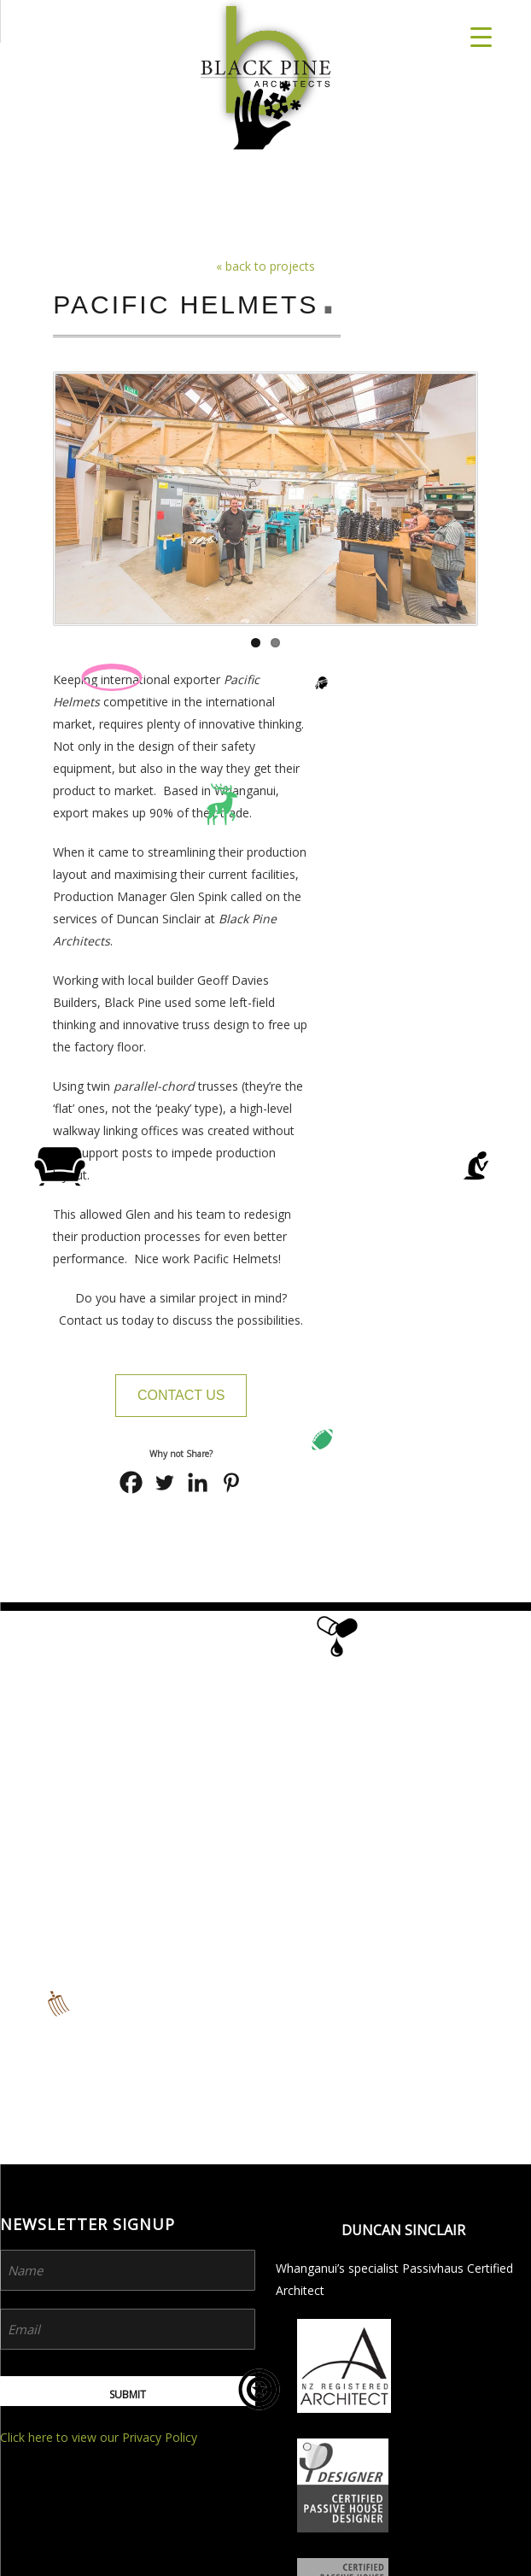 The image size is (531, 2576). I want to click on farming or agriculture tool category, so click(58, 2004).